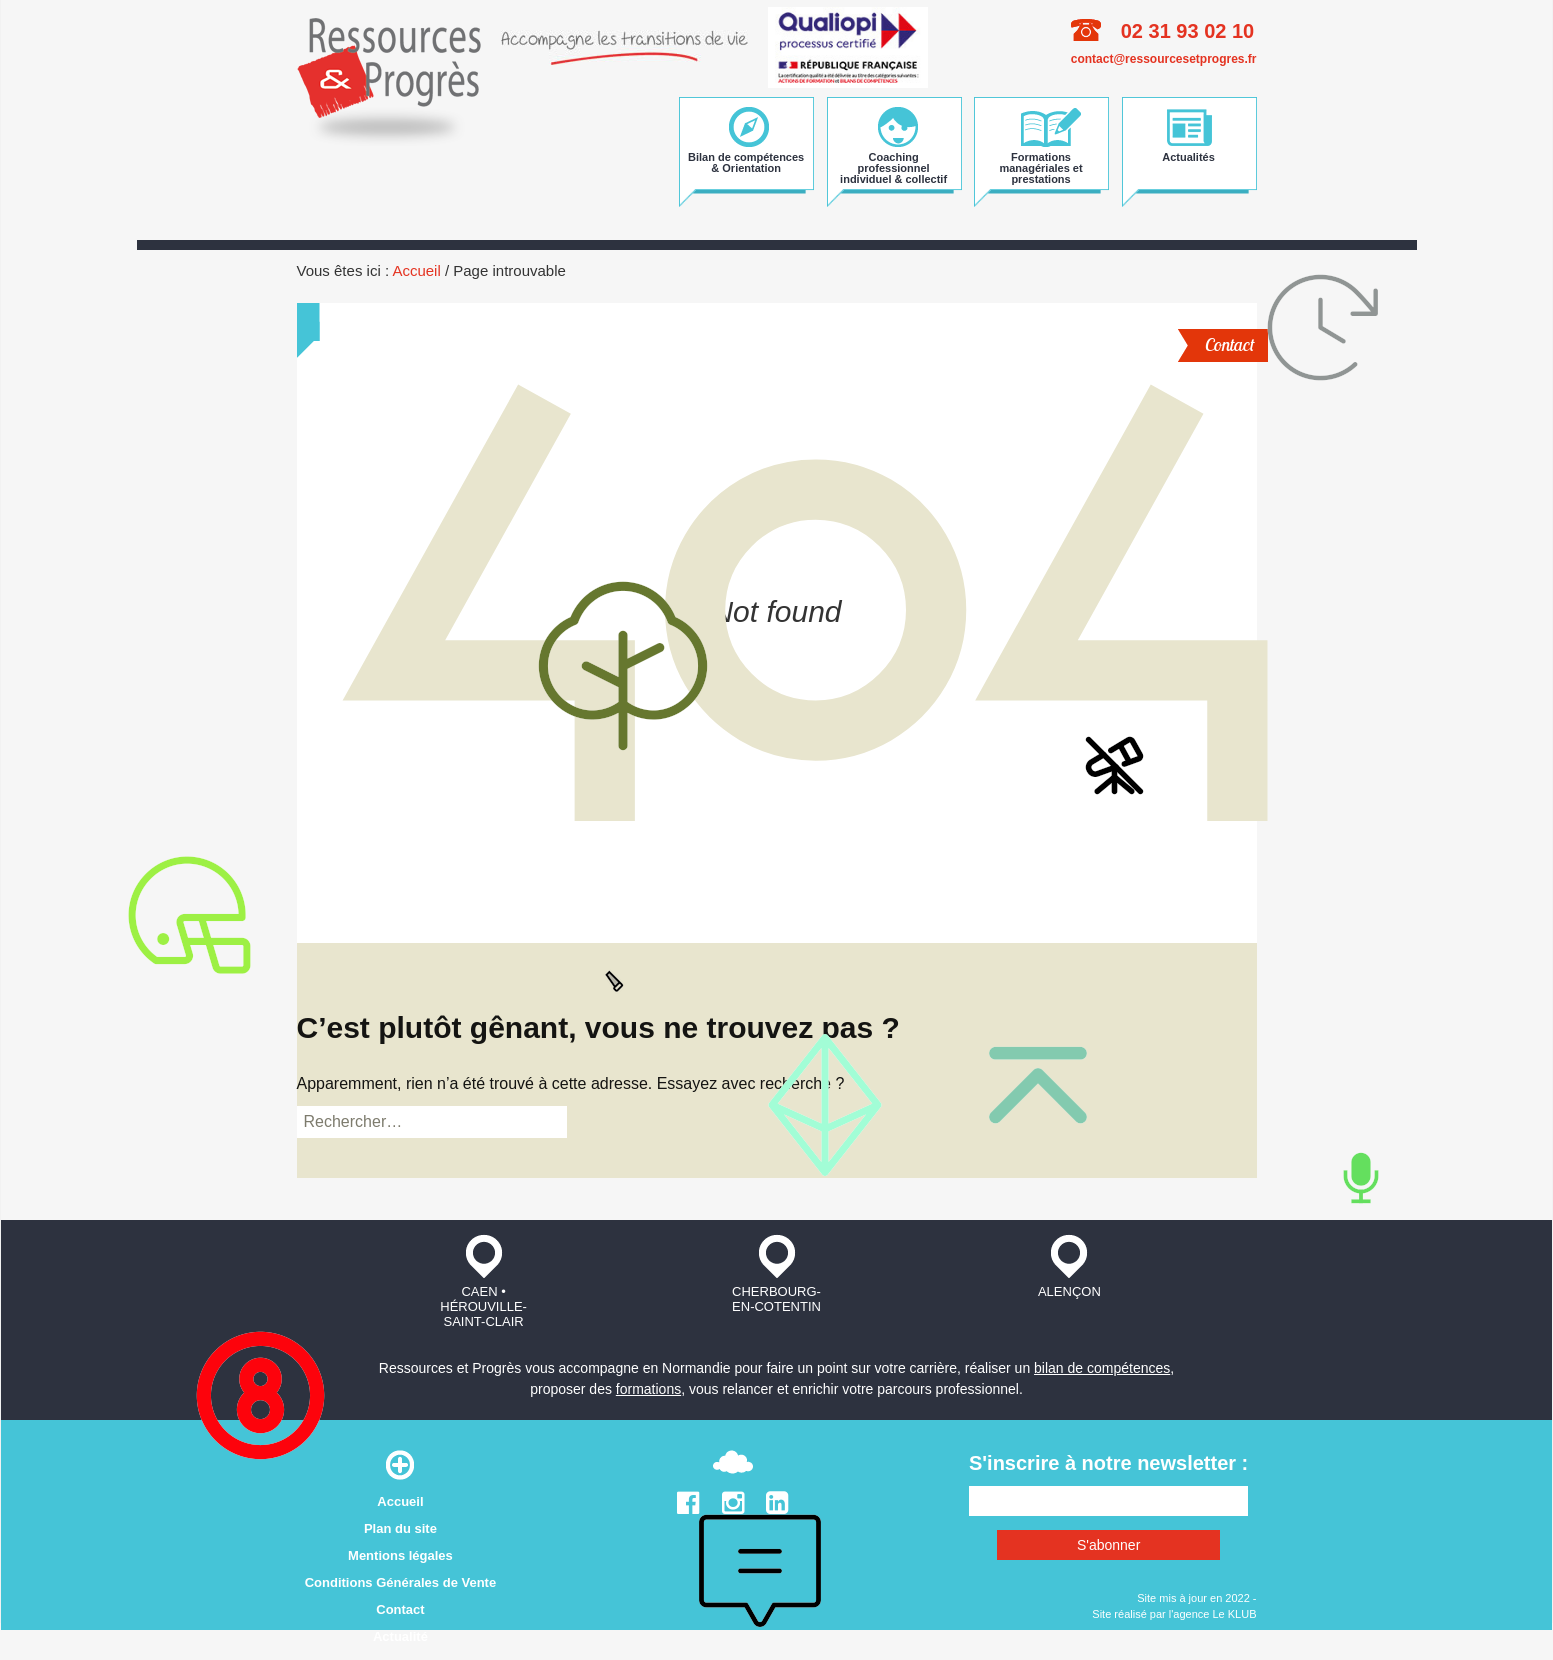 This screenshot has height=1660, width=1553. Describe the element at coordinates (1114, 765) in the screenshot. I see `telescope feature disabled or unavailable` at that location.